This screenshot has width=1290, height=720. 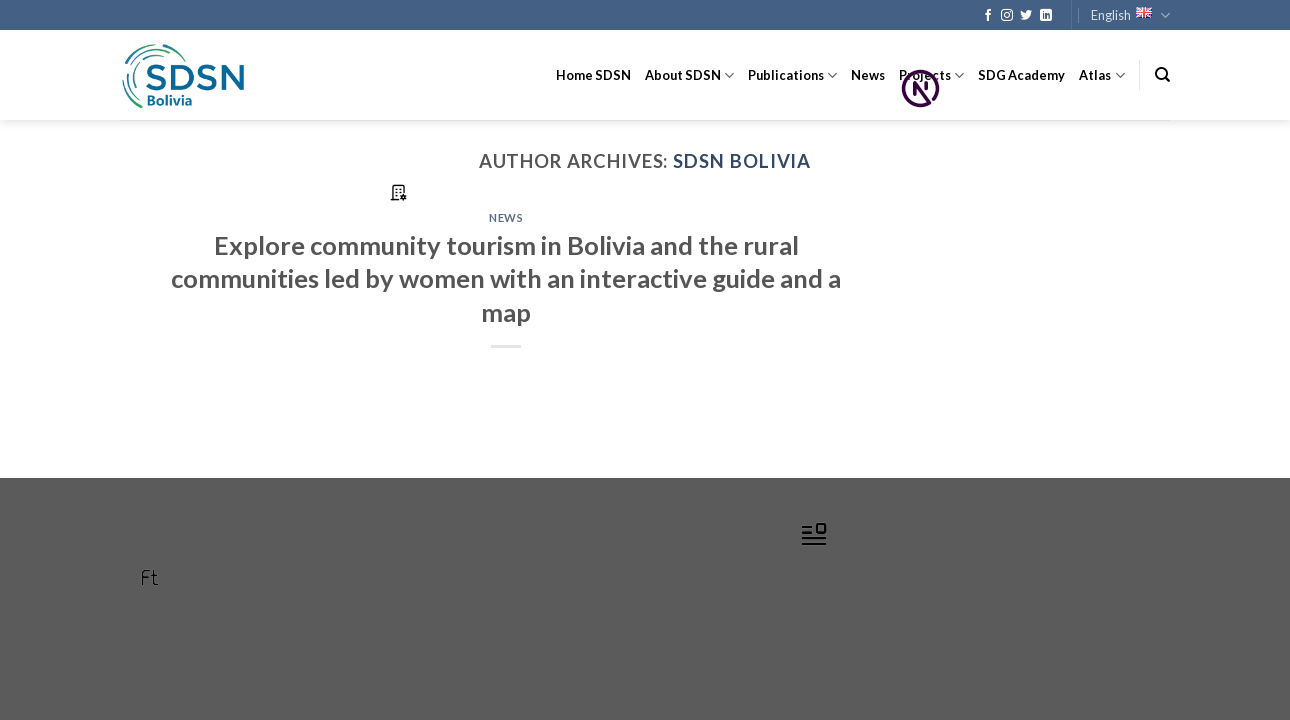 What do you see at coordinates (920, 88) in the screenshot?
I see `Next.js framework logo` at bounding box center [920, 88].